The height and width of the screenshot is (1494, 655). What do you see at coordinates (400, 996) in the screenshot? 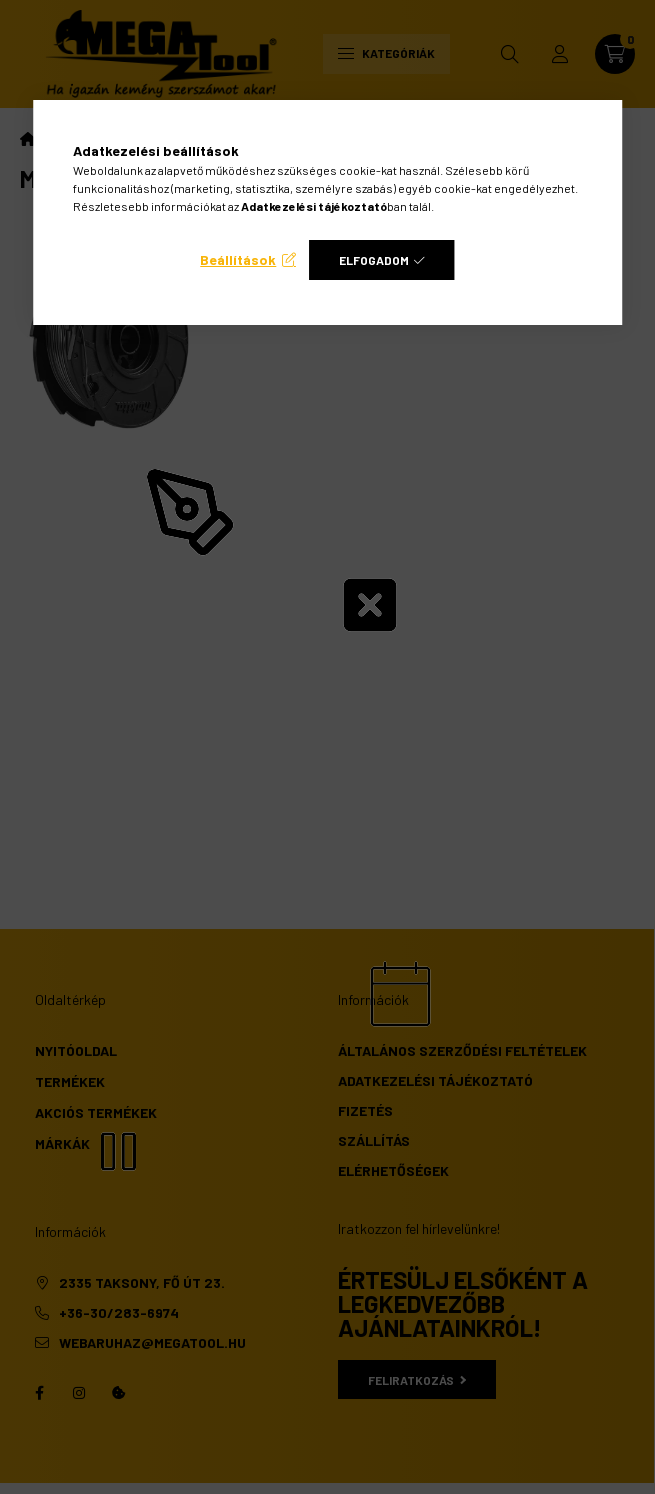
I see `view calendar or schedule` at bounding box center [400, 996].